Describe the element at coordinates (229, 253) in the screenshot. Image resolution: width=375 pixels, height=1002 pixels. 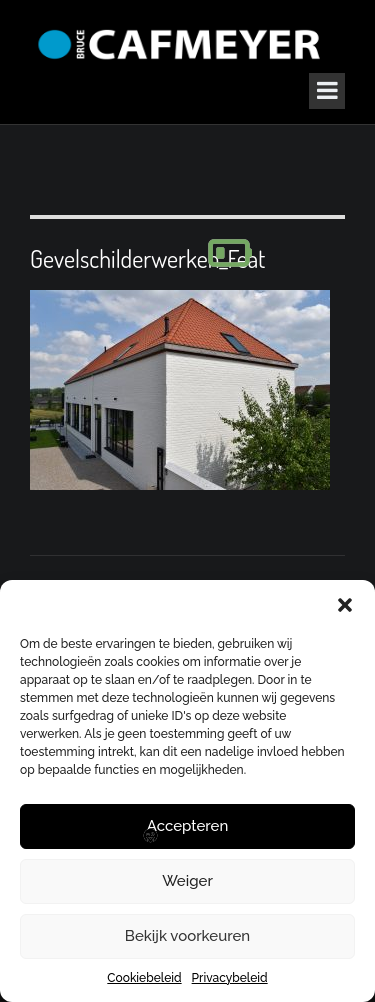
I see `indicates low battery level at approximately 25%` at that location.